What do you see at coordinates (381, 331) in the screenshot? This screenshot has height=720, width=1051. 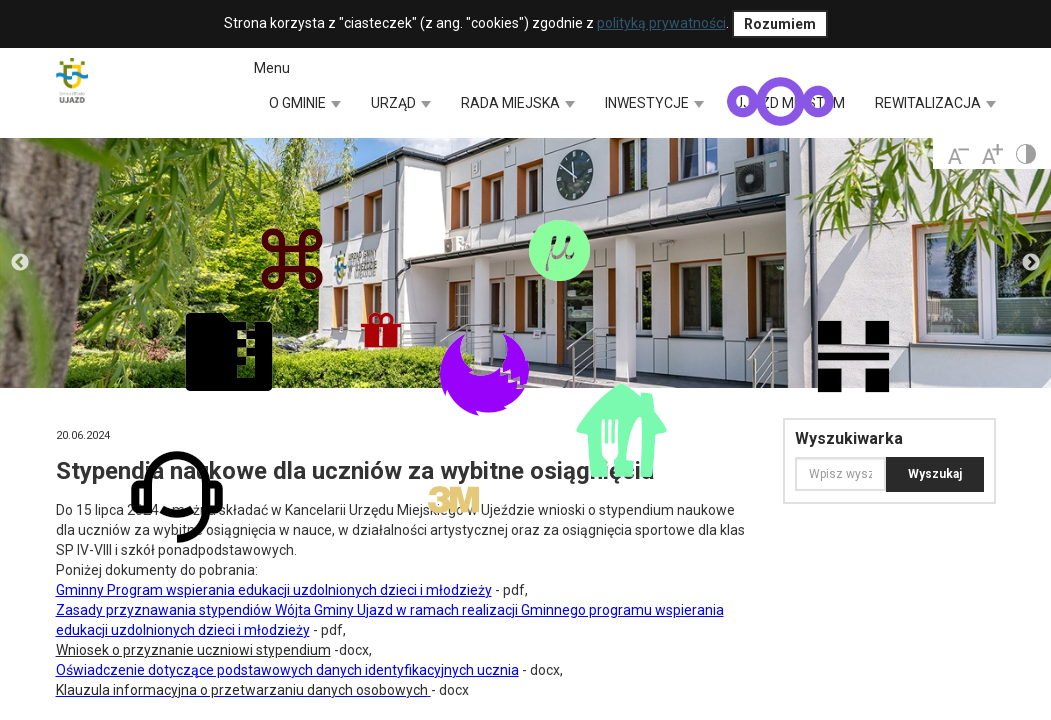 I see `view or redeem a gift` at bounding box center [381, 331].